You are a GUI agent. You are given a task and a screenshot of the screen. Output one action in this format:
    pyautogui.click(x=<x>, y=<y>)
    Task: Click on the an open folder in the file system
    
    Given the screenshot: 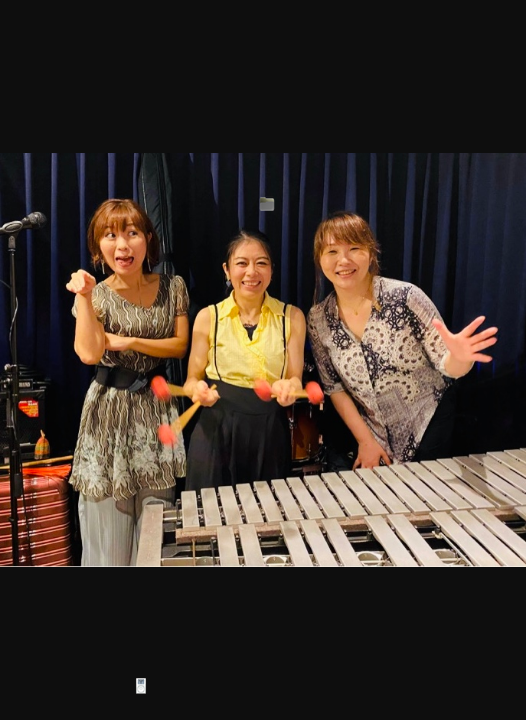 What is the action you would take?
    pyautogui.click(x=267, y=204)
    